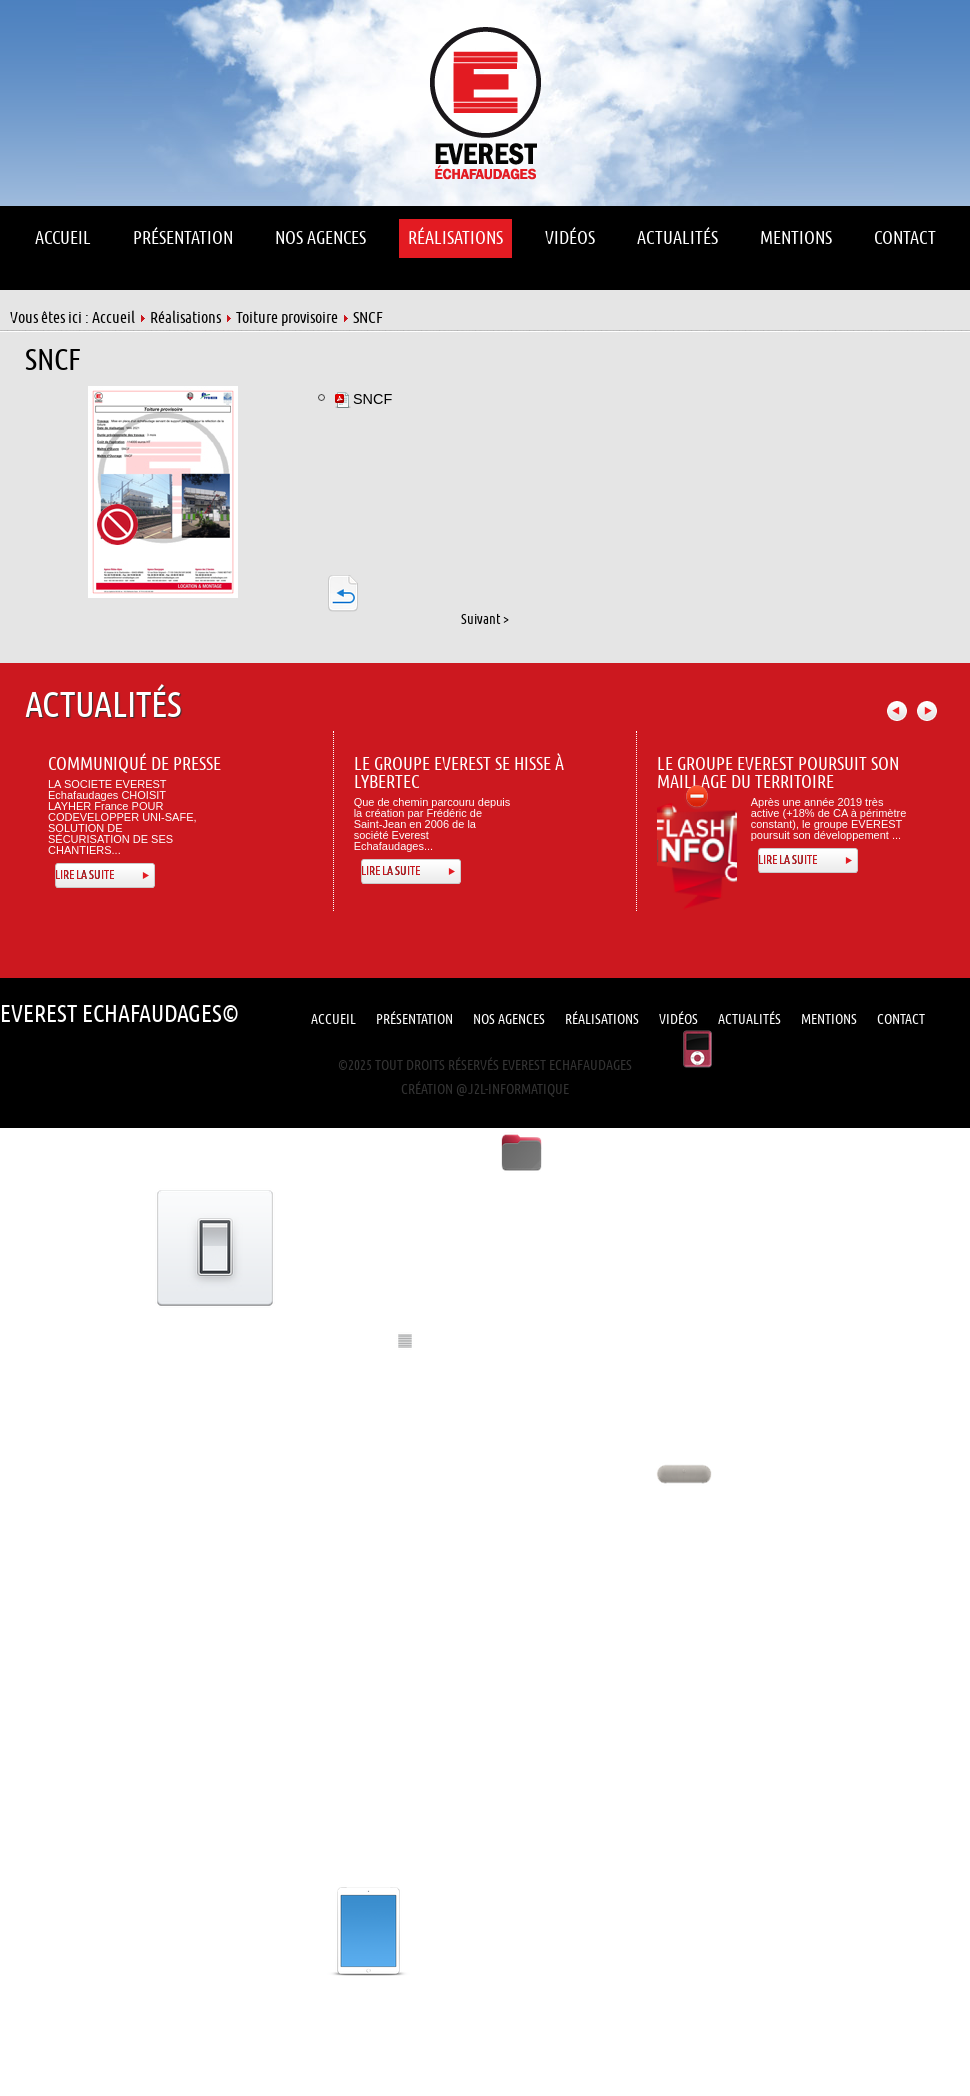 The image size is (970, 2096). Describe the element at coordinates (215, 1248) in the screenshot. I see `access general system settings` at that location.